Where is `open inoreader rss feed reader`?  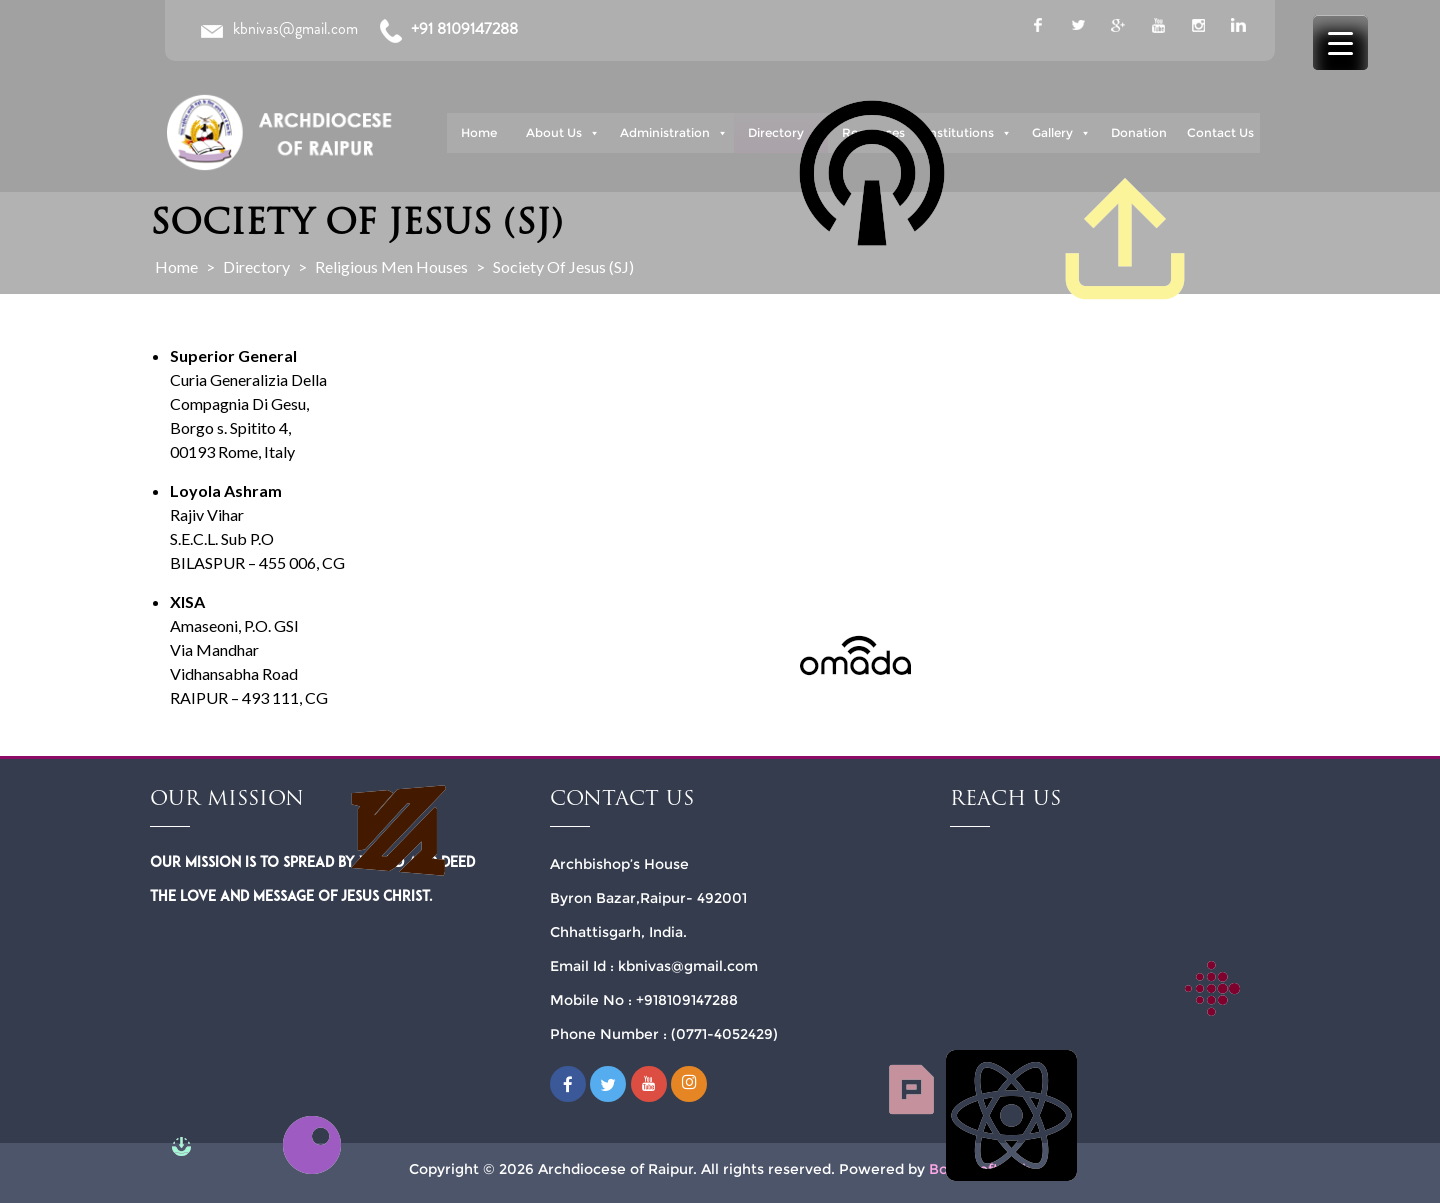 open inoreader rss feed reader is located at coordinates (312, 1145).